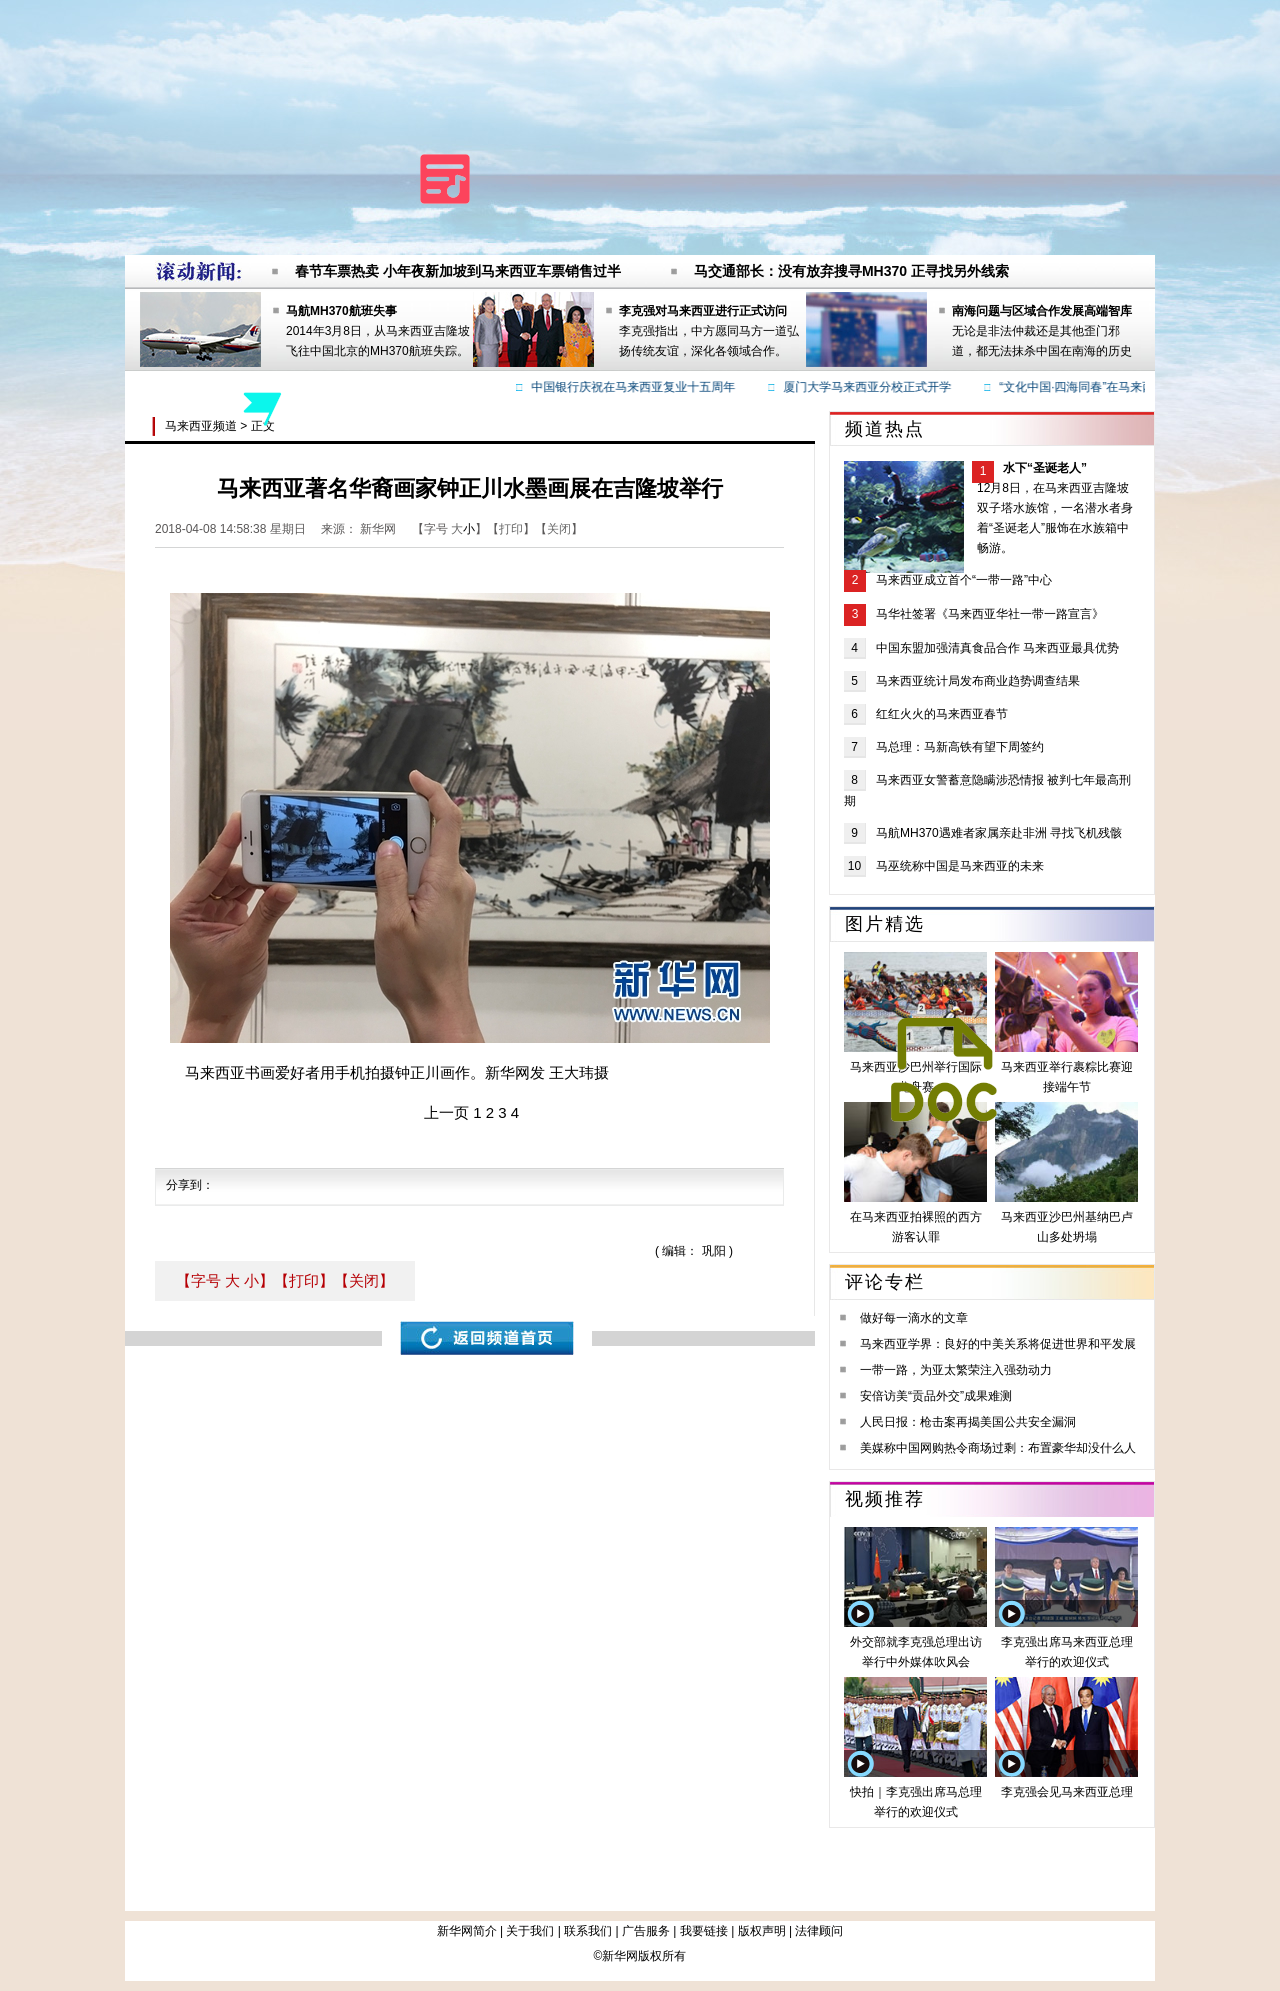 This screenshot has width=1280, height=1991. What do you see at coordinates (261, 407) in the screenshot?
I see `flag or mark an item for follow-up` at bounding box center [261, 407].